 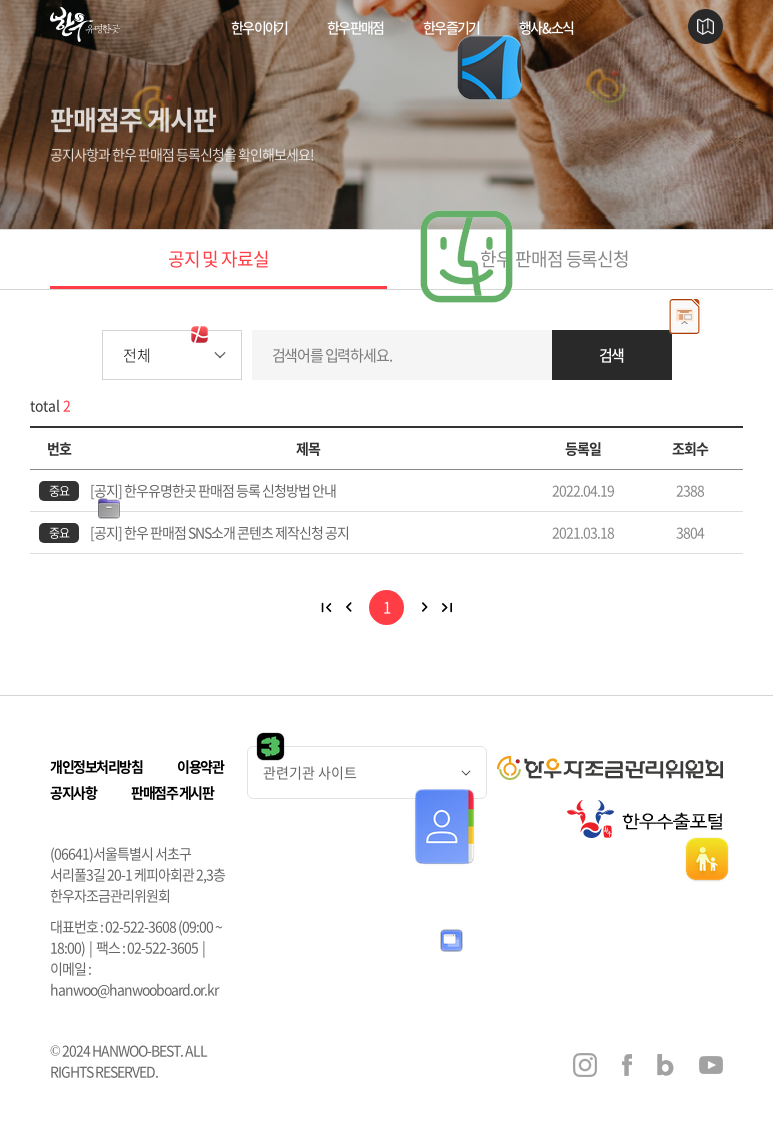 What do you see at coordinates (199, 334) in the screenshot?
I see `open wineglass app for managing wine/windows applications` at bounding box center [199, 334].